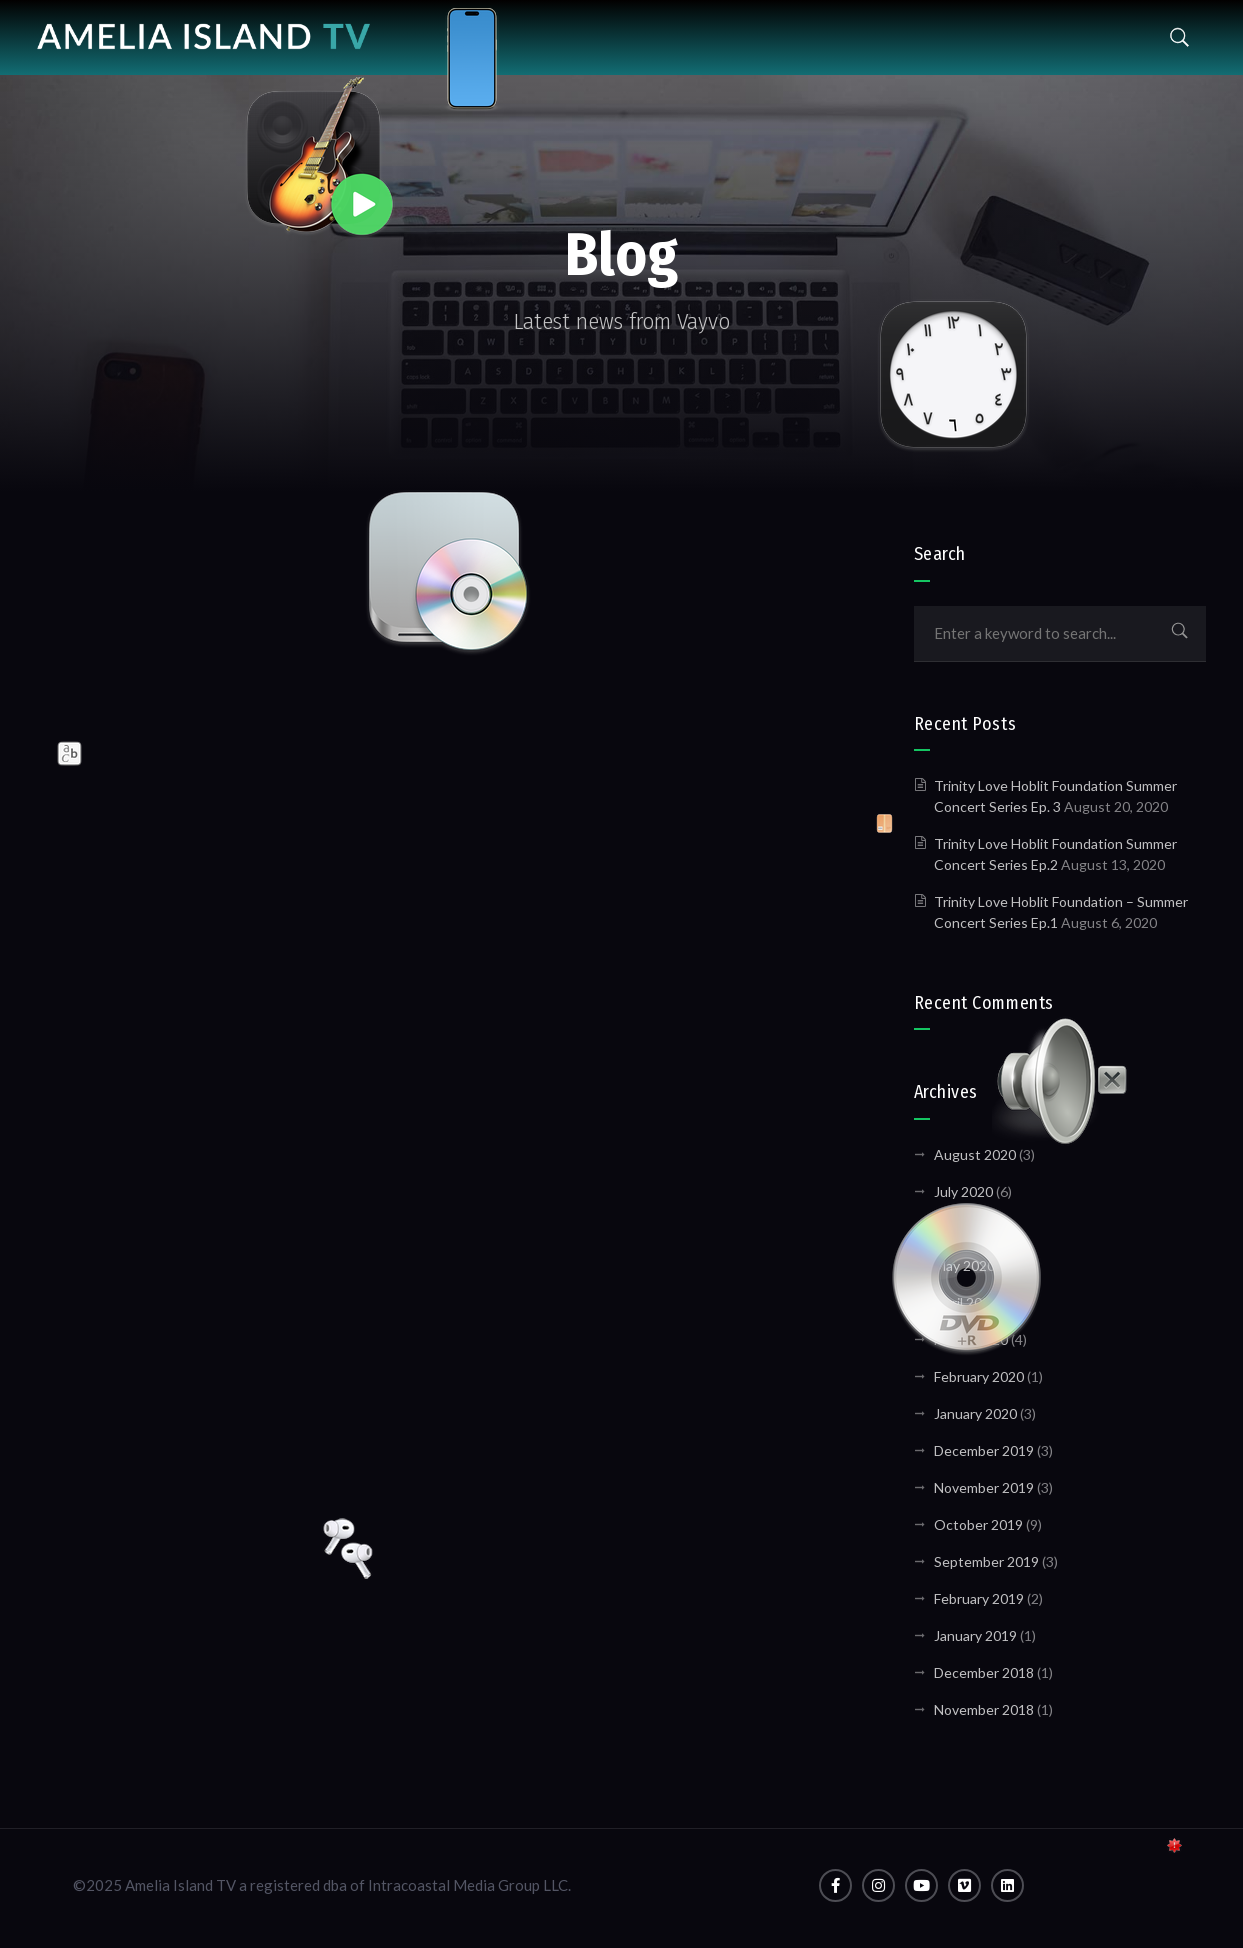 The image size is (1243, 1948). What do you see at coordinates (313, 157) in the screenshot?
I see `play audio in GarageBand` at bounding box center [313, 157].